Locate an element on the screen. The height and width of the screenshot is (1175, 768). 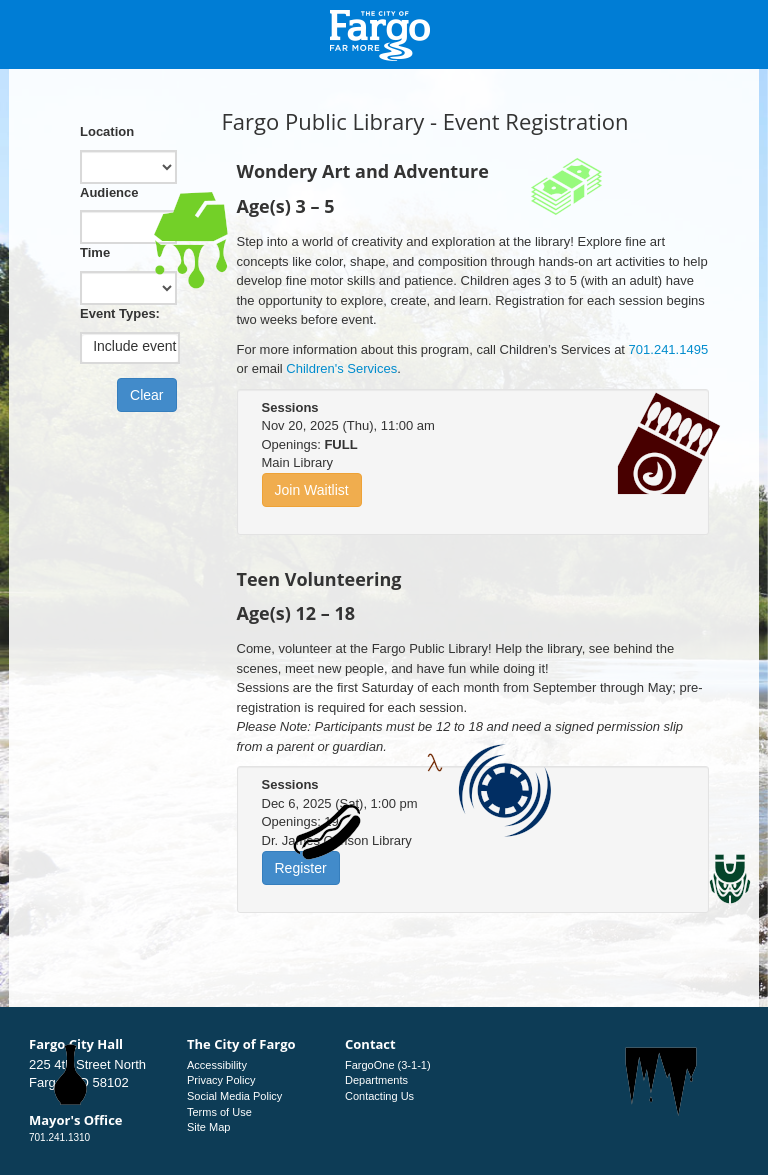
indicates a cave or underground environment in a game is located at coordinates (661, 1083).